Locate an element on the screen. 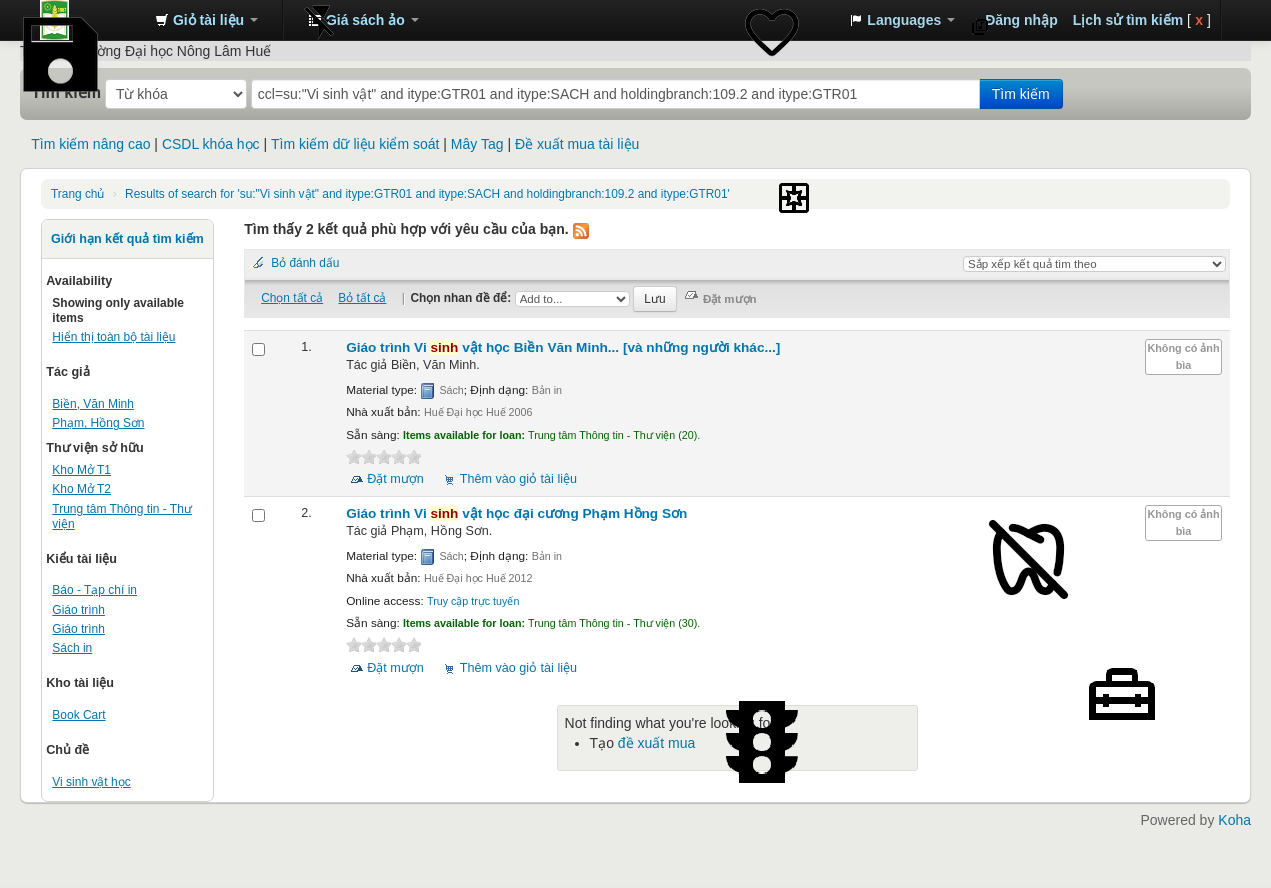  access home repair services is located at coordinates (1122, 694).